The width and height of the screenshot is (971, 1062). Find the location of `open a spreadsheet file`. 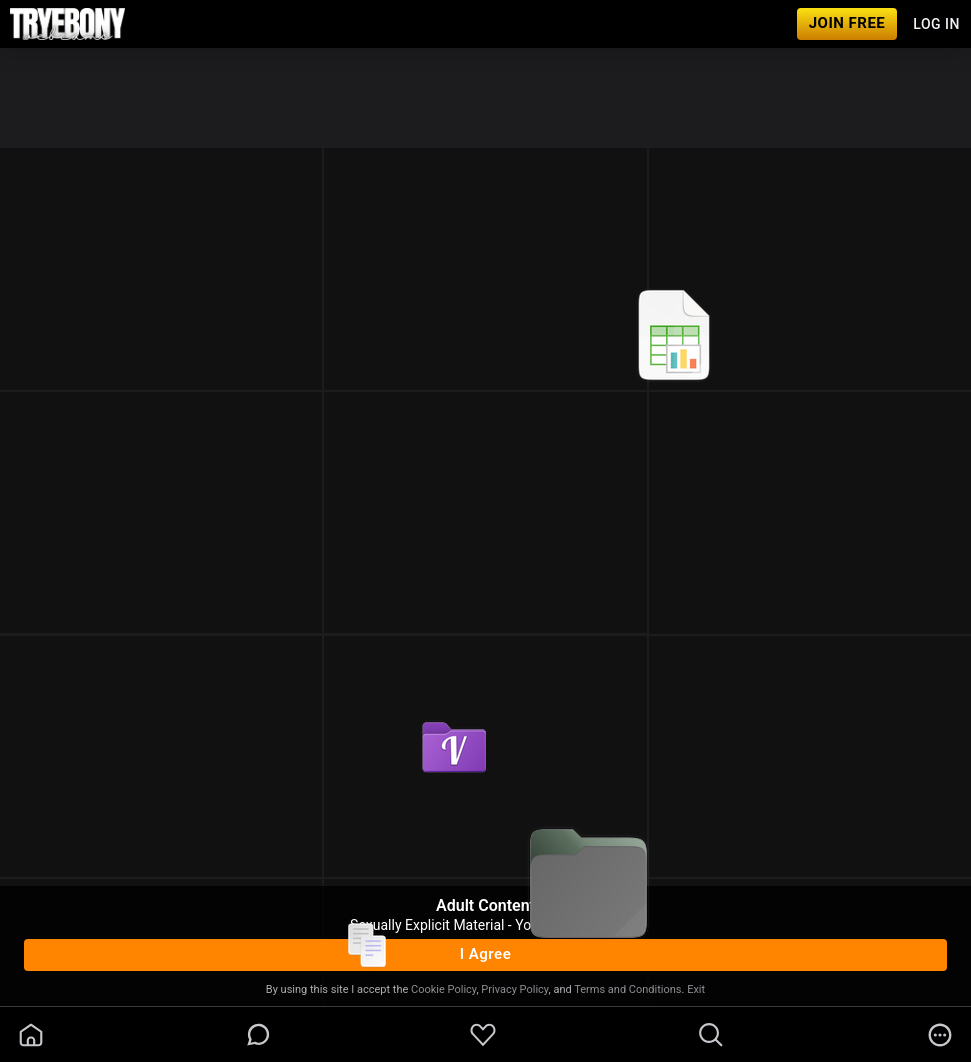

open a spreadsheet file is located at coordinates (674, 335).